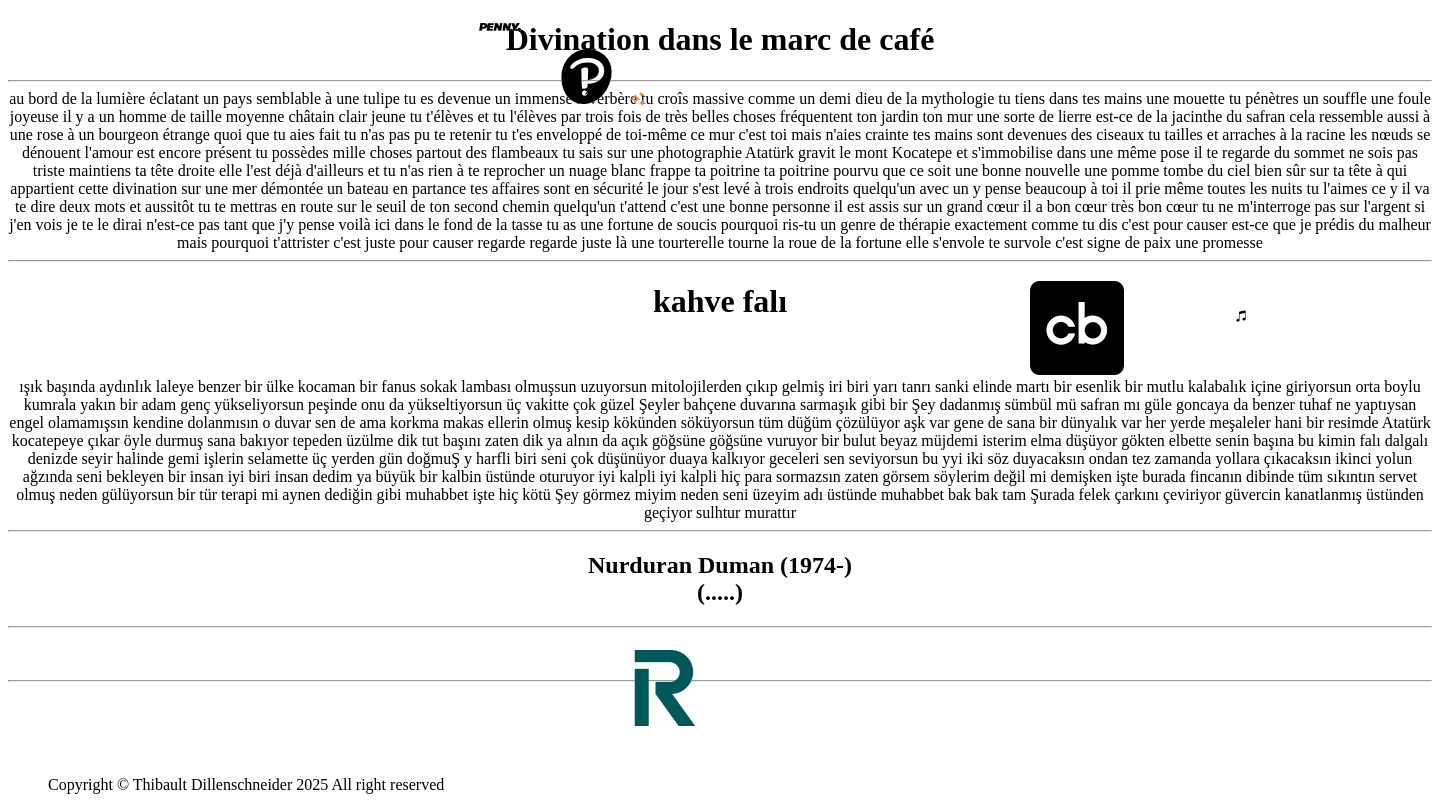 This screenshot has height=810, width=1440. Describe the element at coordinates (1077, 328) in the screenshot. I see `open crunchbase website or app` at that location.